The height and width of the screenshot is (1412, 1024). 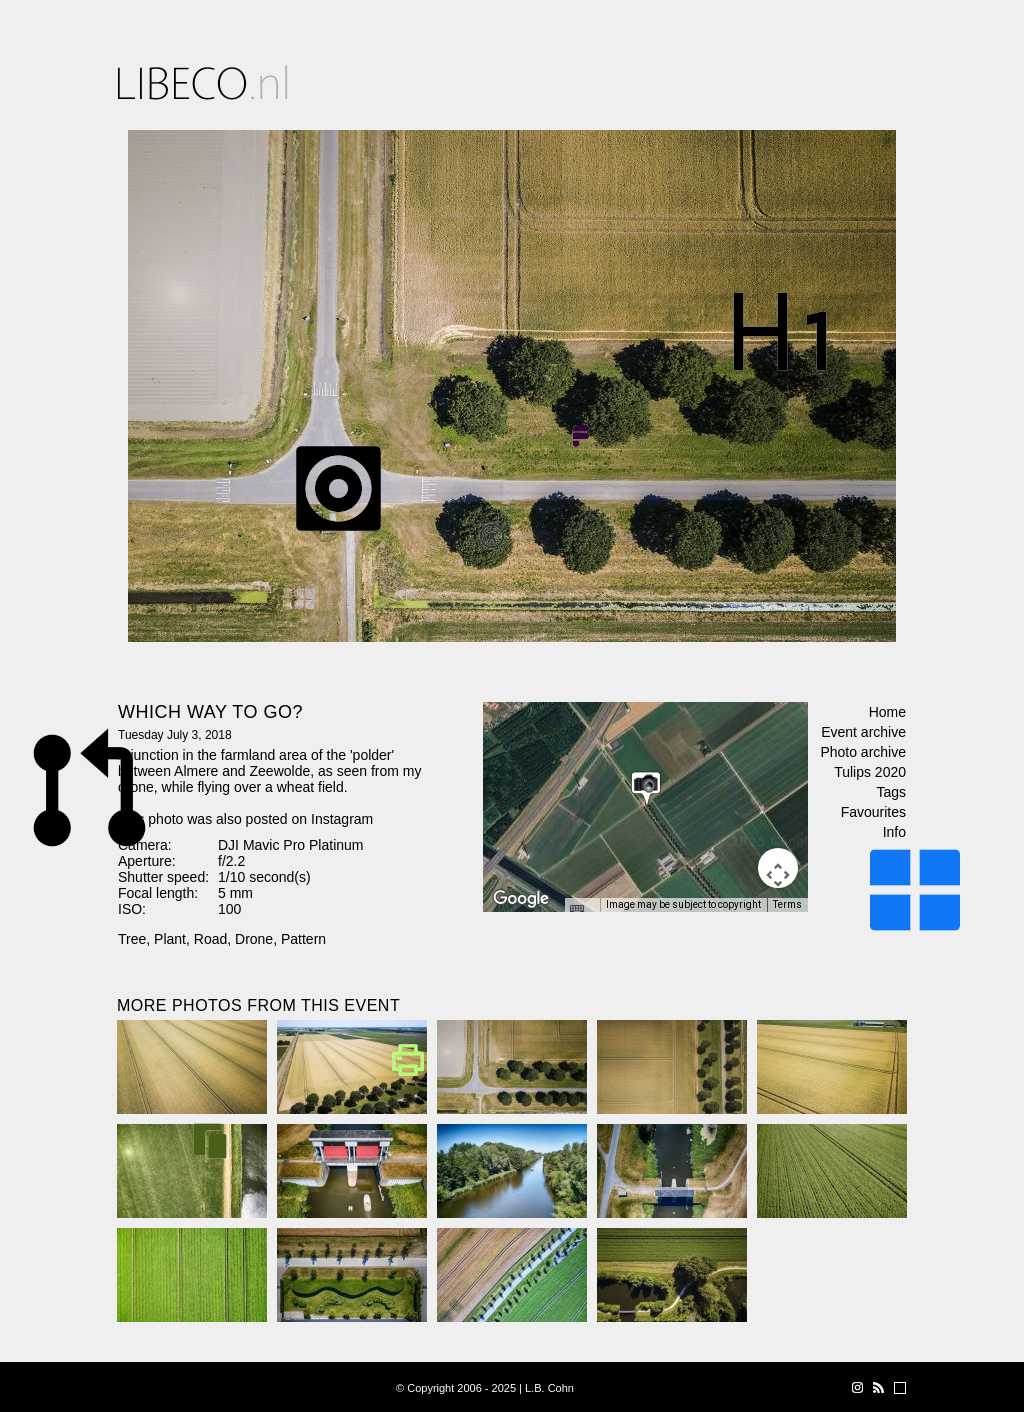 I want to click on print the current document, so click(x=408, y=1060).